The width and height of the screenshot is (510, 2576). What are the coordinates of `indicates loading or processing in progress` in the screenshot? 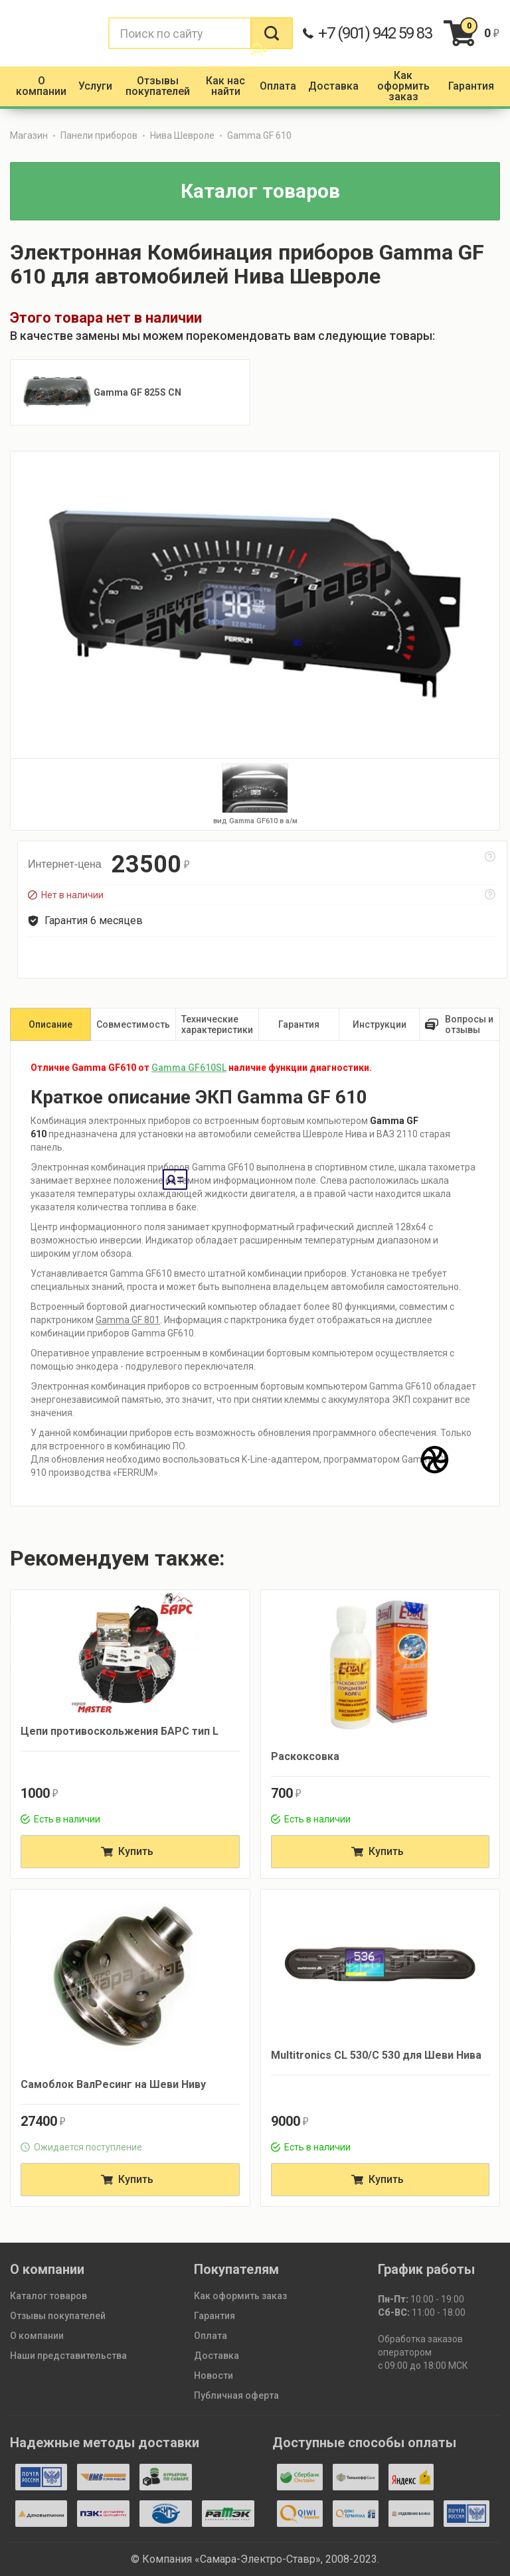 It's located at (434, 1459).